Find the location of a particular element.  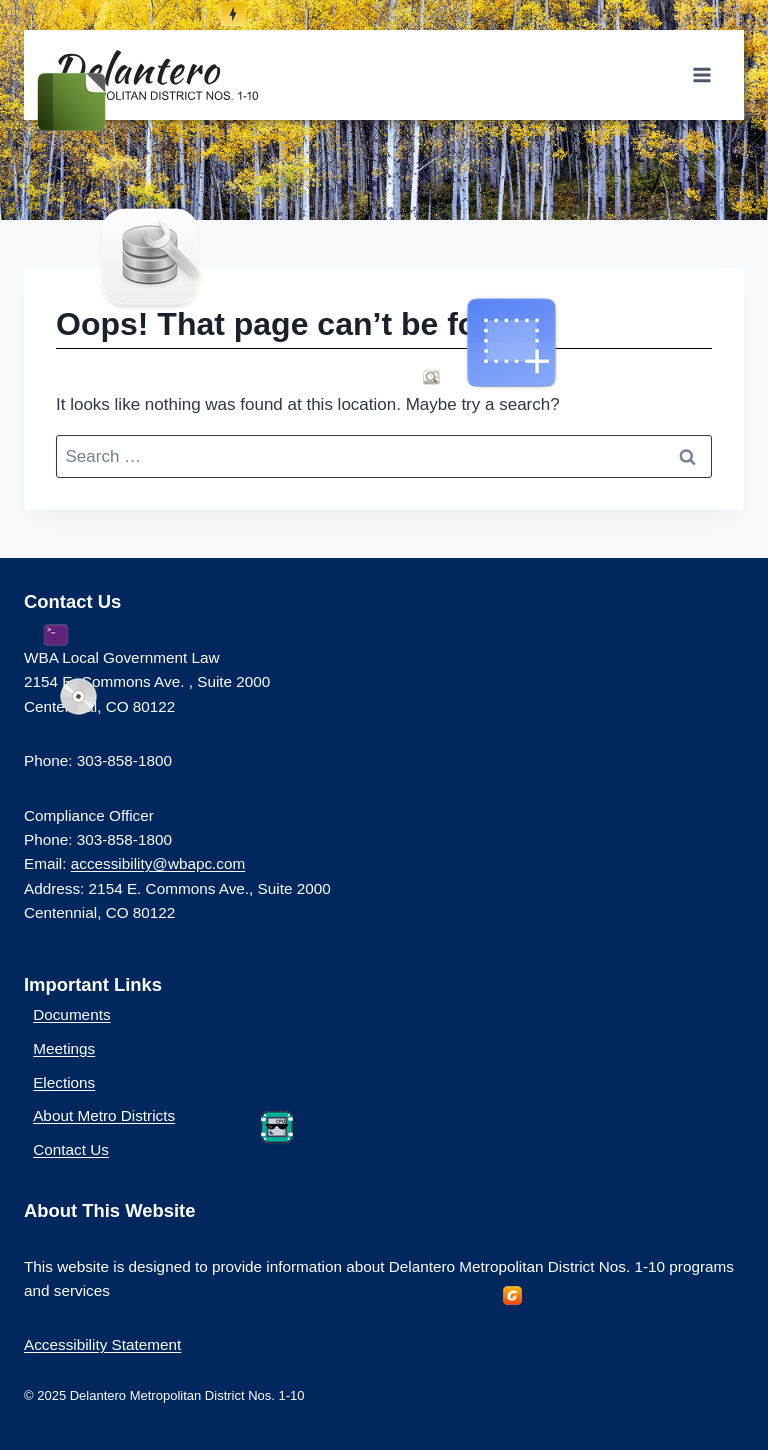

open root terminal with administrator privileges is located at coordinates (56, 635).